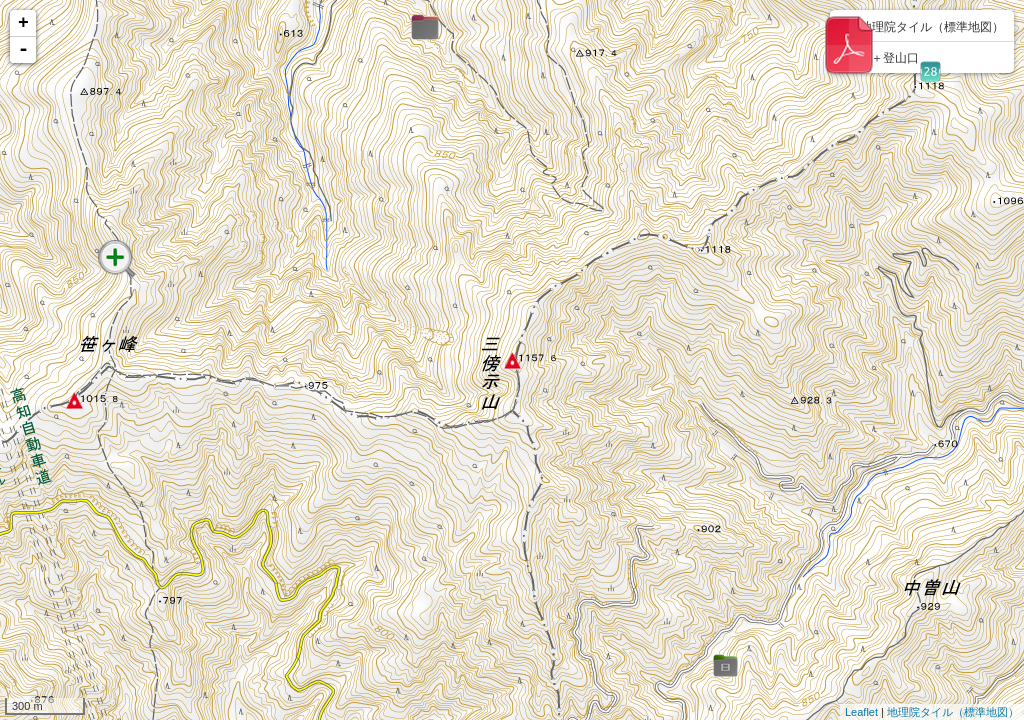  Describe the element at coordinates (930, 71) in the screenshot. I see `open the calendar app` at that location.